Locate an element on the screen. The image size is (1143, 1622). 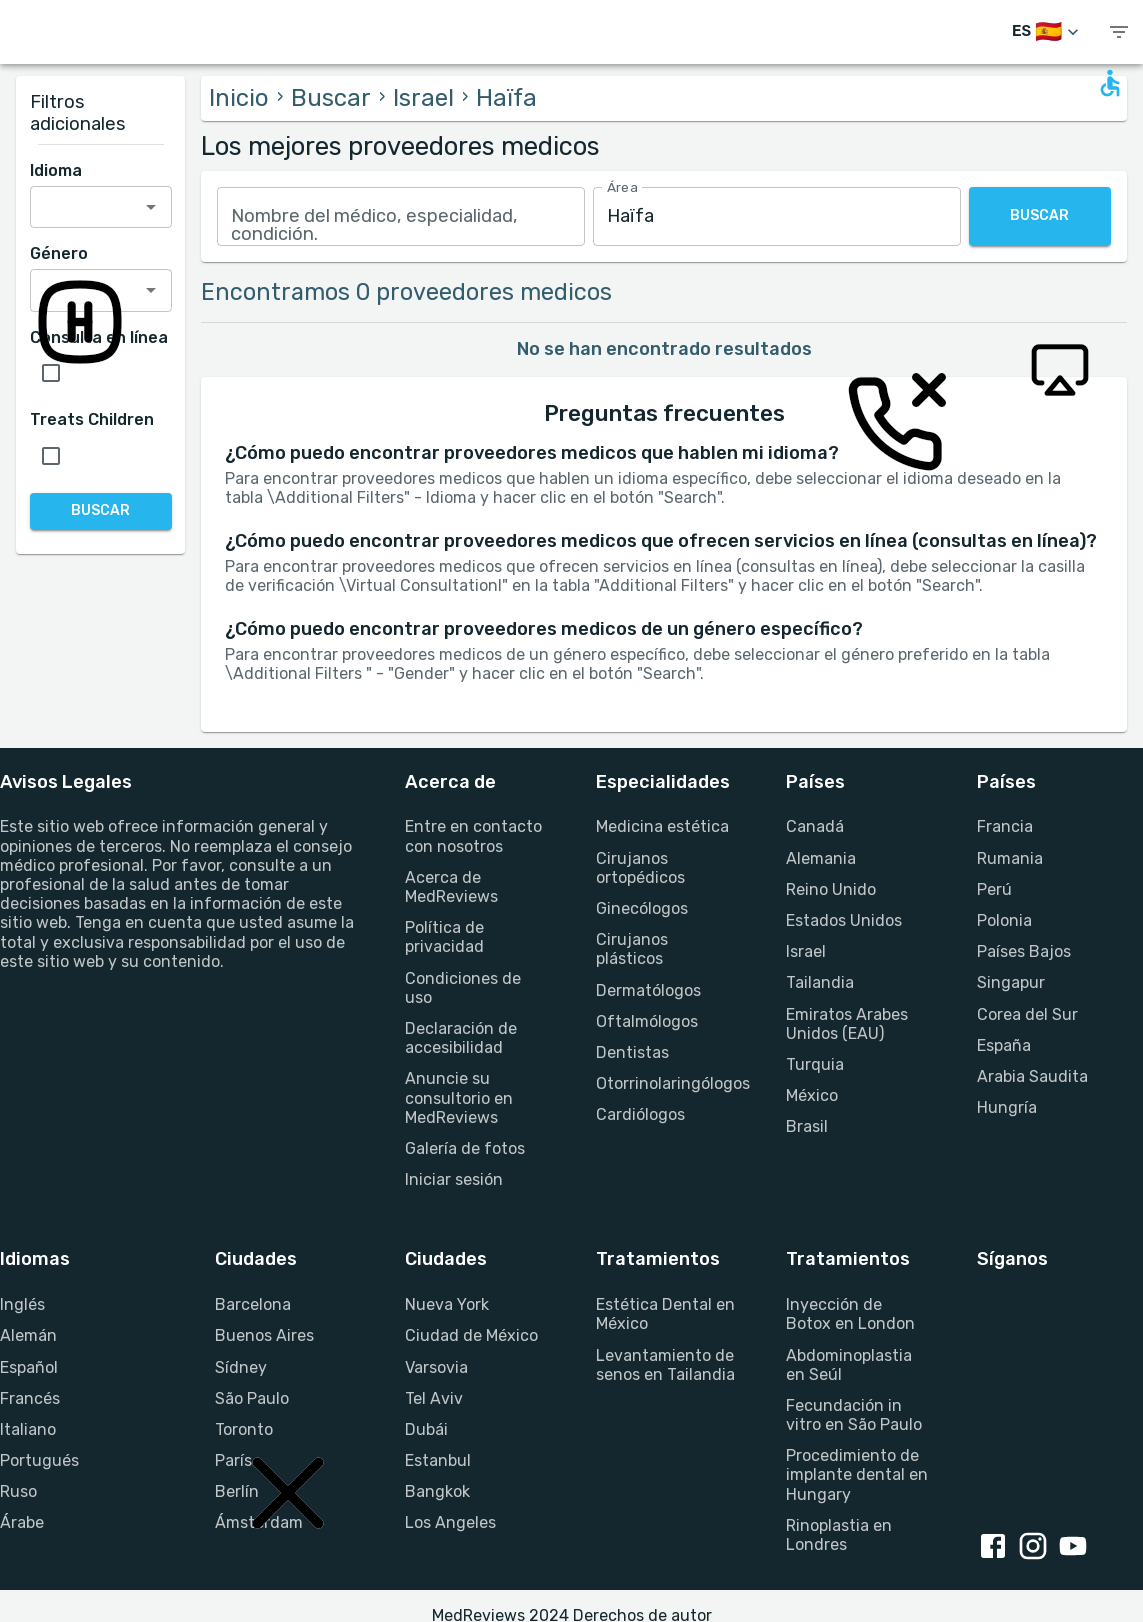
stream content to an external display is located at coordinates (1060, 370).